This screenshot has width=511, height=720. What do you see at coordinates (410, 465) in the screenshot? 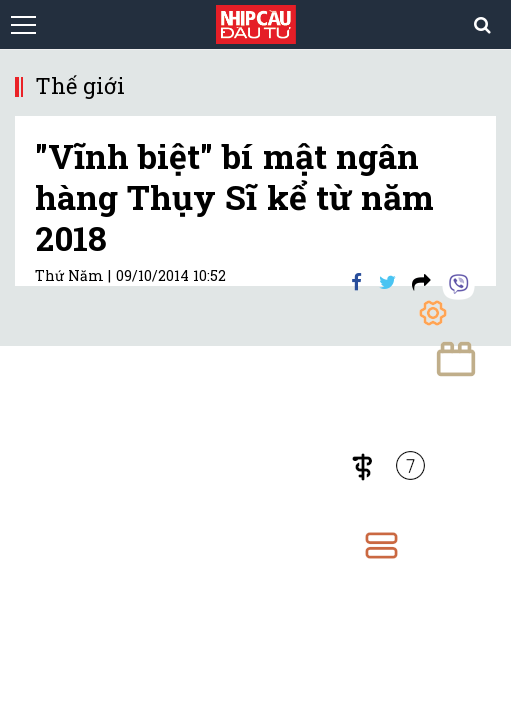
I see `indicates step 7 in a multi-step process` at bounding box center [410, 465].